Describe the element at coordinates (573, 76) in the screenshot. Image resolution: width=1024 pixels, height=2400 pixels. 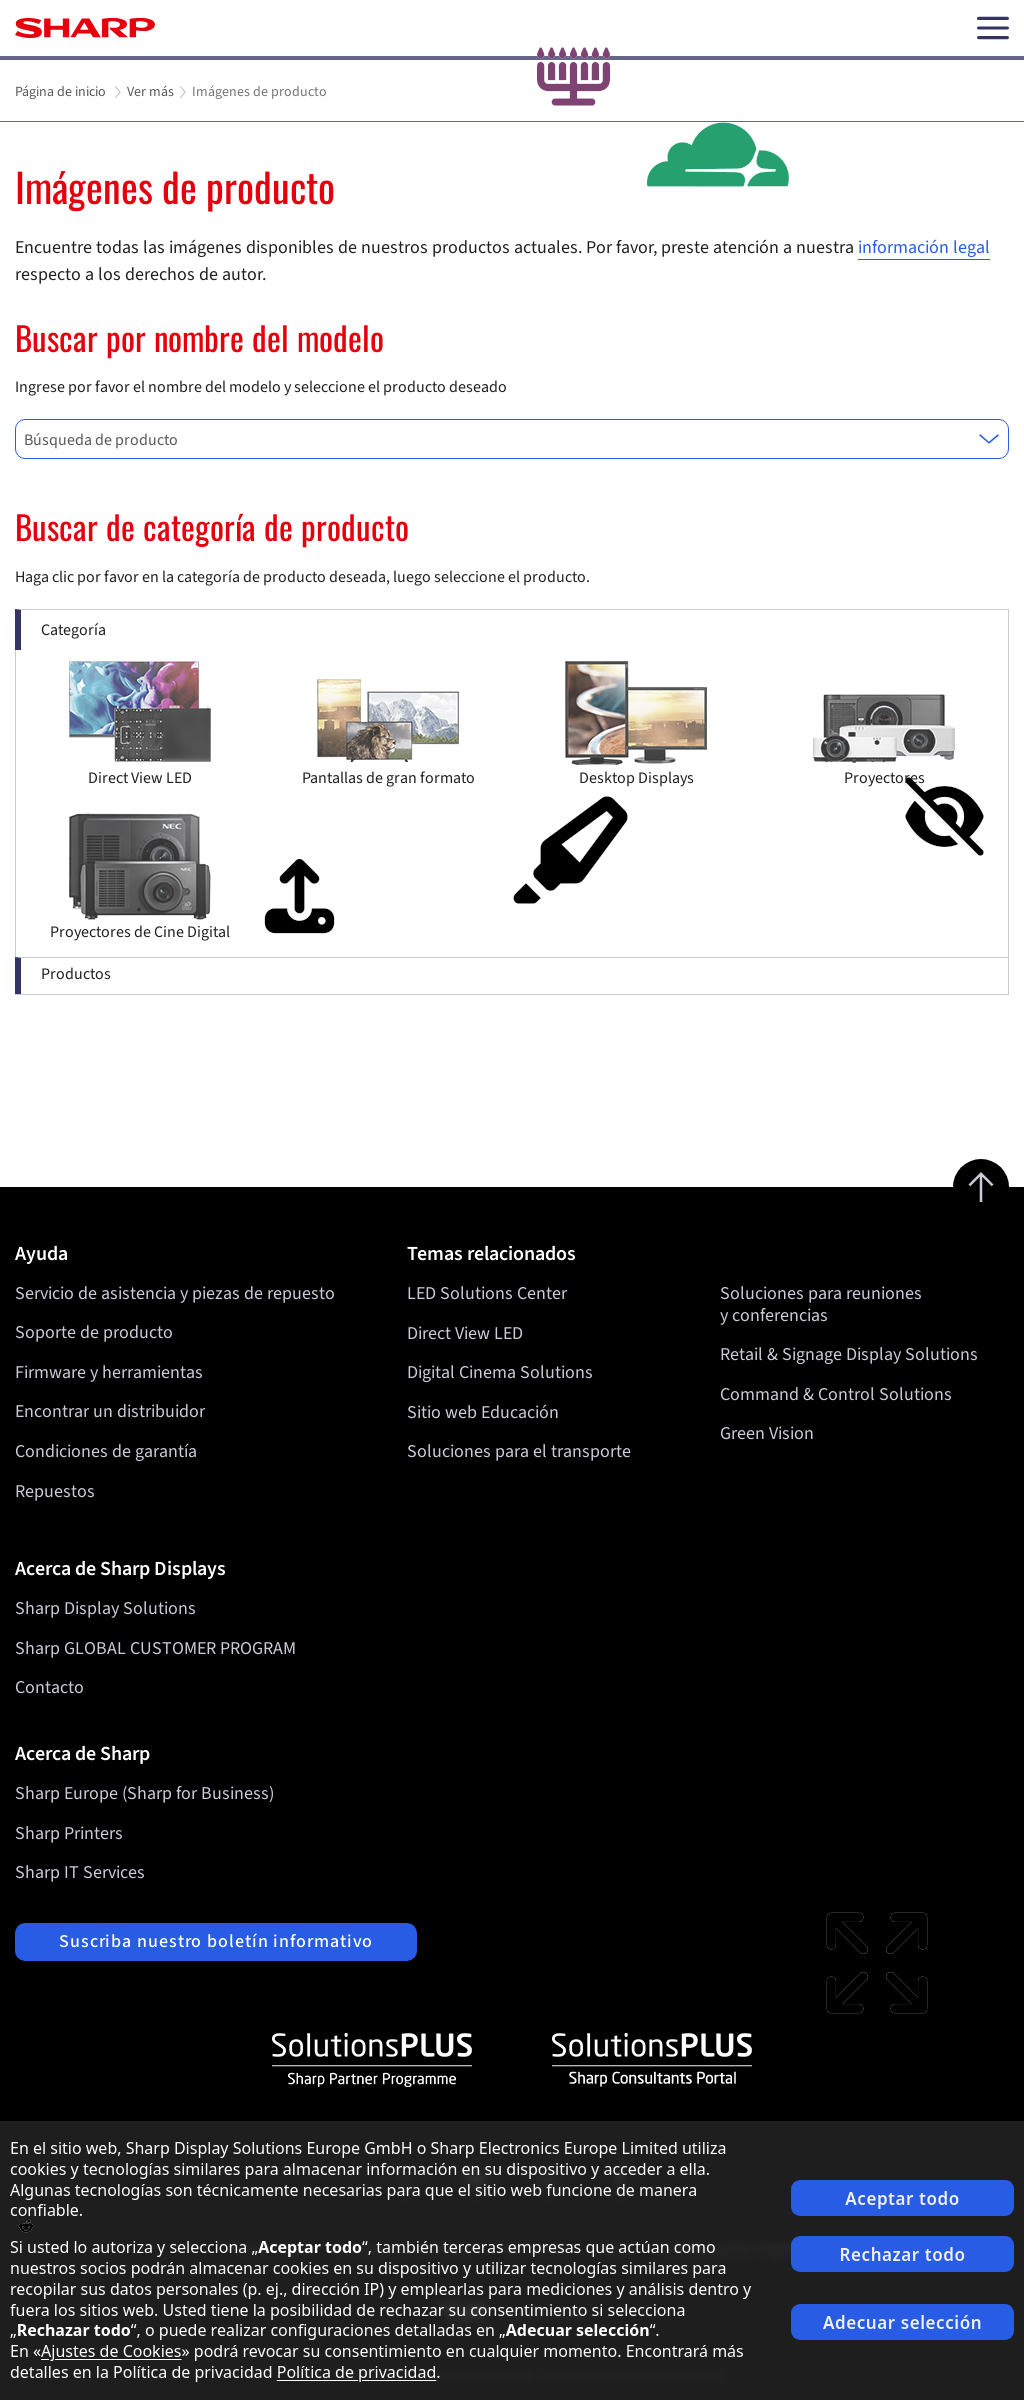
I see `indicates hanukkah-related content or events` at that location.